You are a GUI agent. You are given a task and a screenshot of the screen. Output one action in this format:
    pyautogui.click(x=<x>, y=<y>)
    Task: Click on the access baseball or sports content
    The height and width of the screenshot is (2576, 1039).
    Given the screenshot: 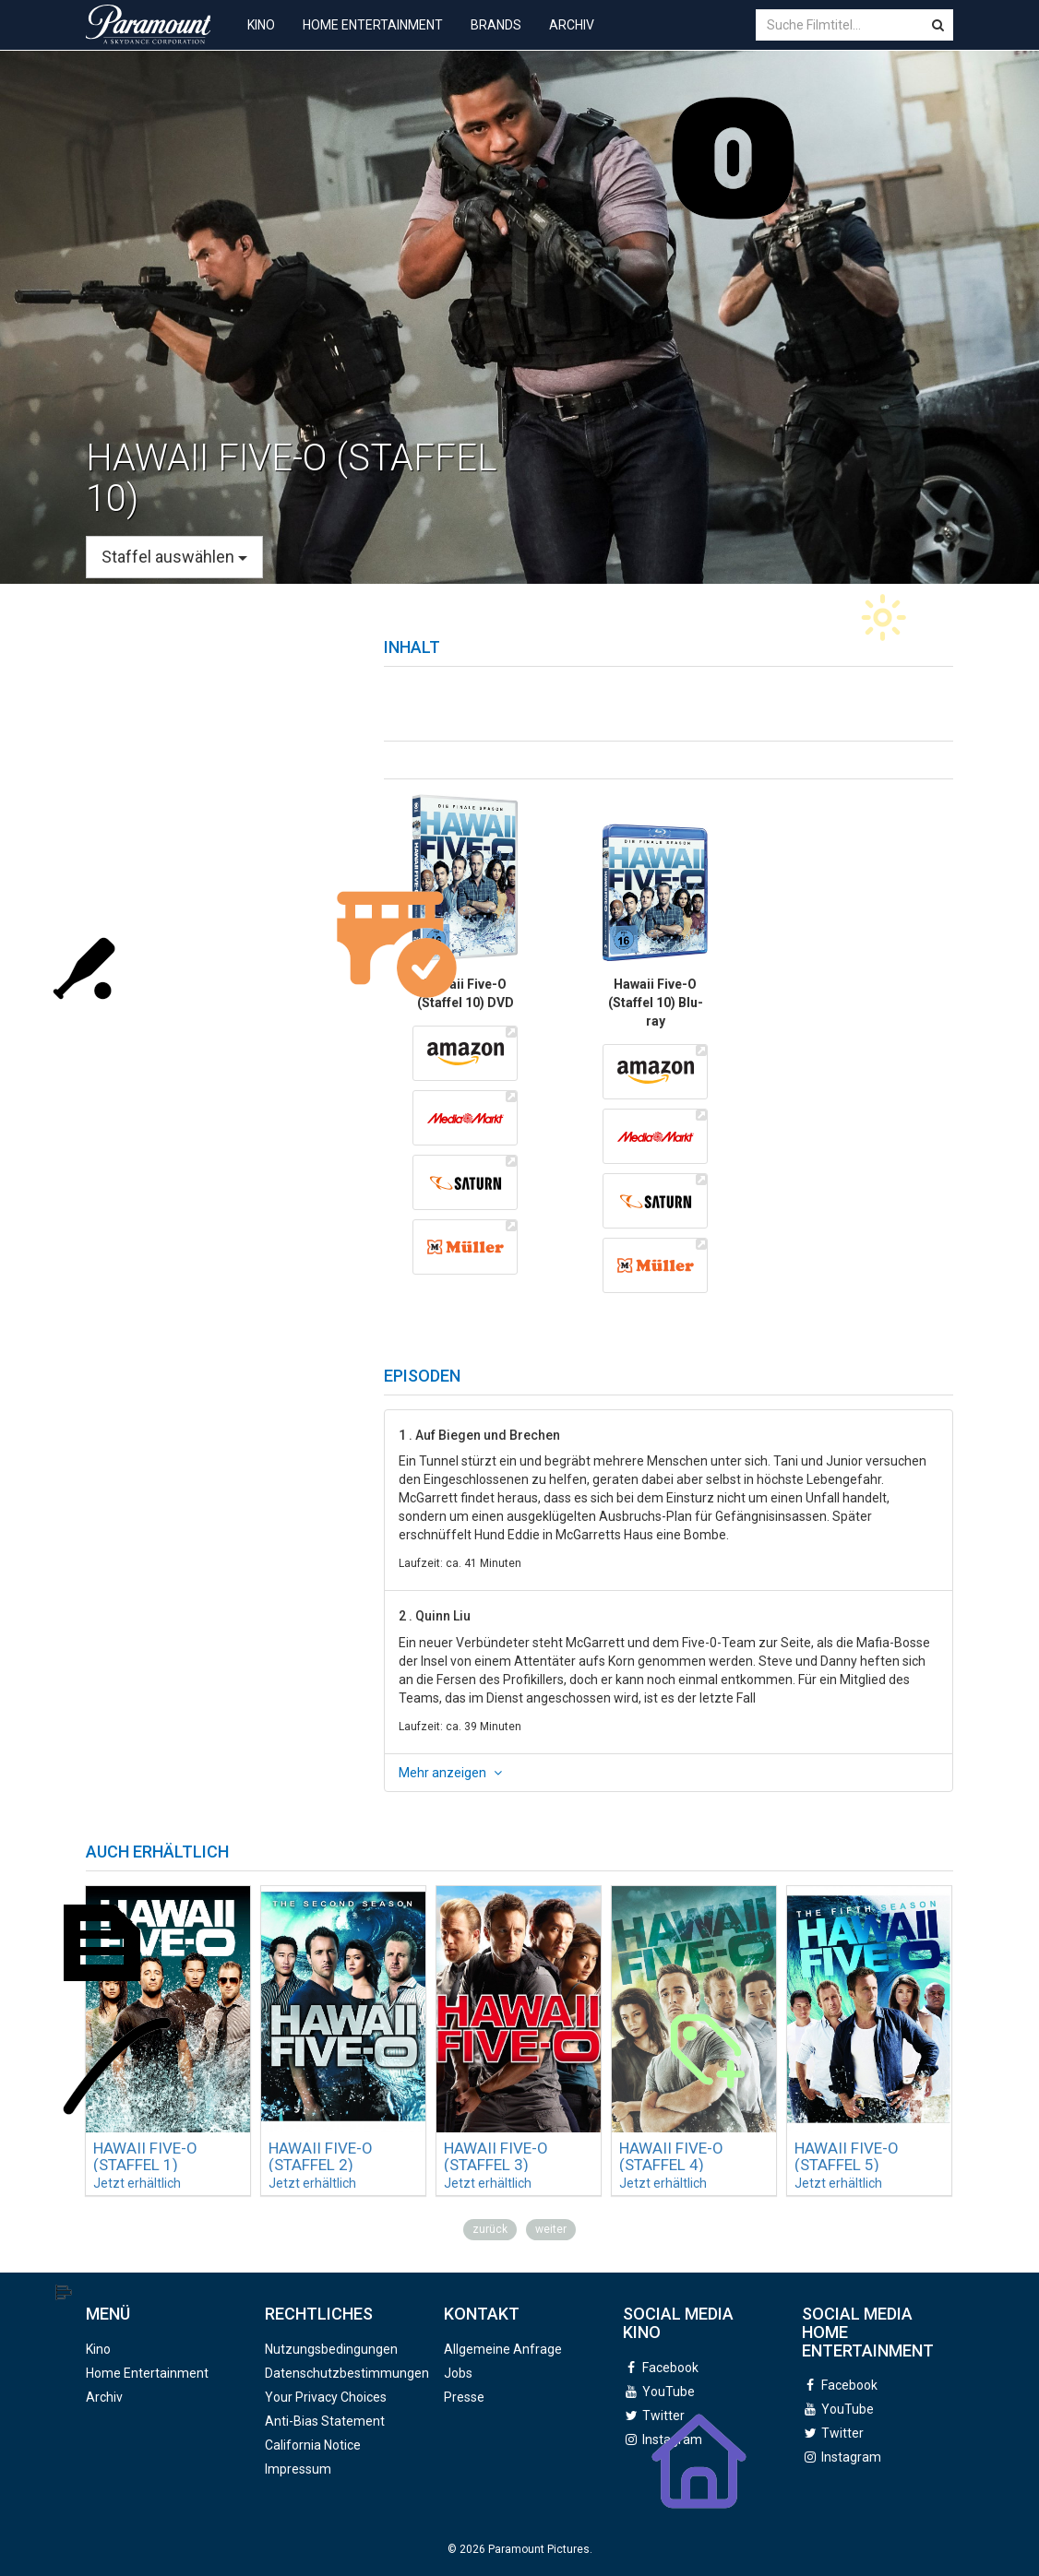 What is the action you would take?
    pyautogui.click(x=84, y=968)
    